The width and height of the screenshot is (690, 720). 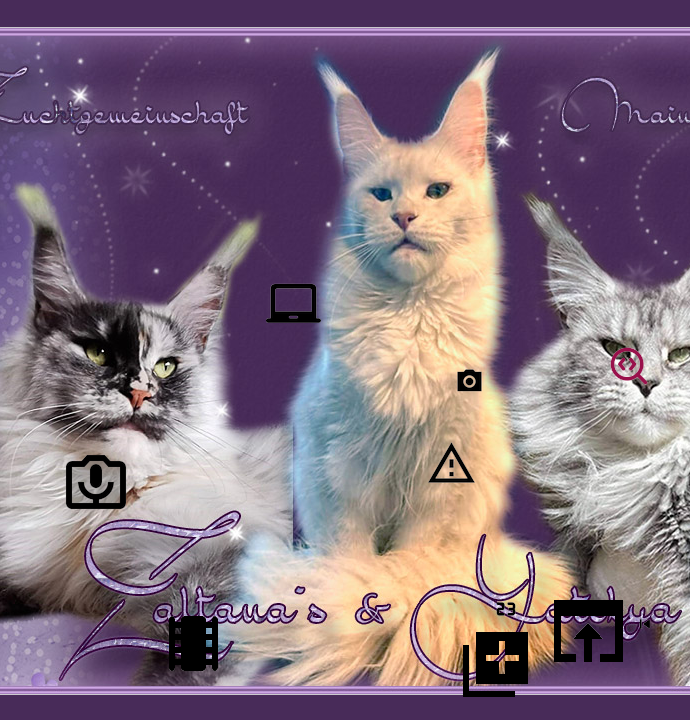 I want to click on displays the number 23 as a badge or label, so click(x=506, y=609).